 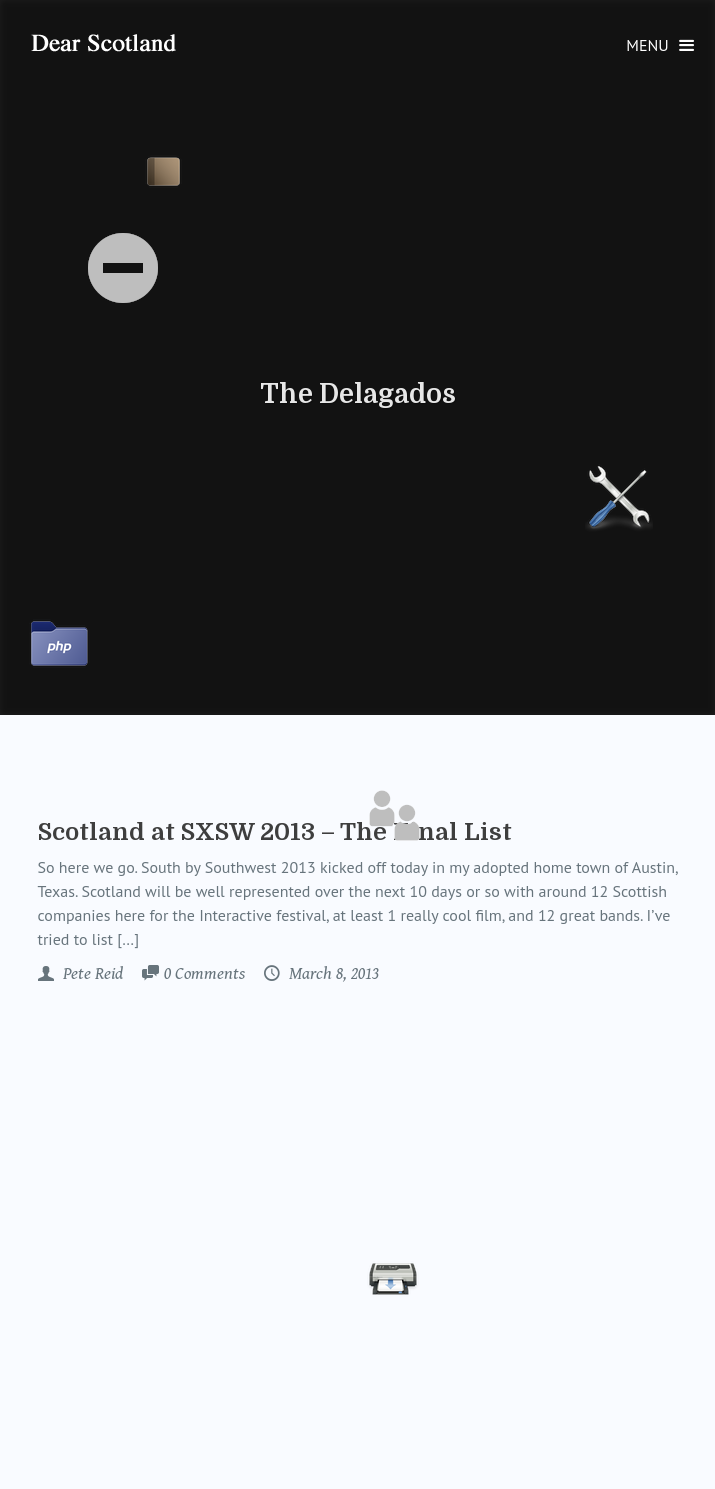 I want to click on access desktop folder, so click(x=163, y=170).